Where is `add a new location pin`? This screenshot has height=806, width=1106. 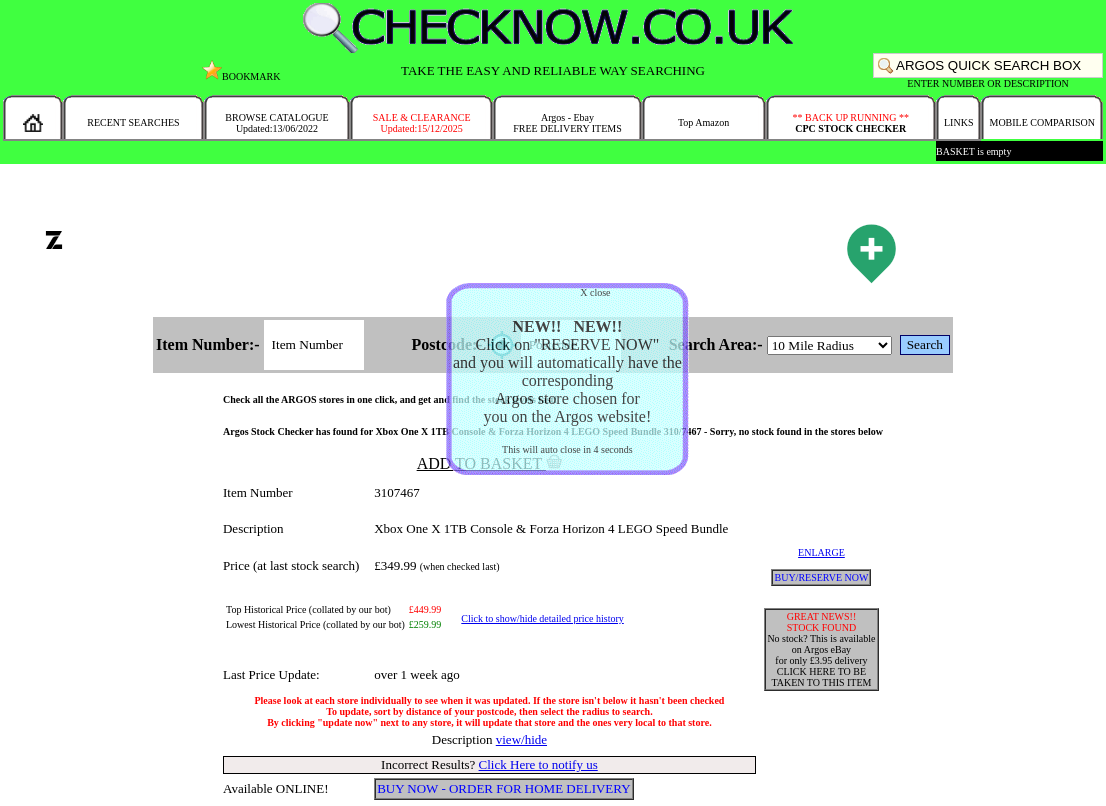
add a new location pin is located at coordinates (871, 251).